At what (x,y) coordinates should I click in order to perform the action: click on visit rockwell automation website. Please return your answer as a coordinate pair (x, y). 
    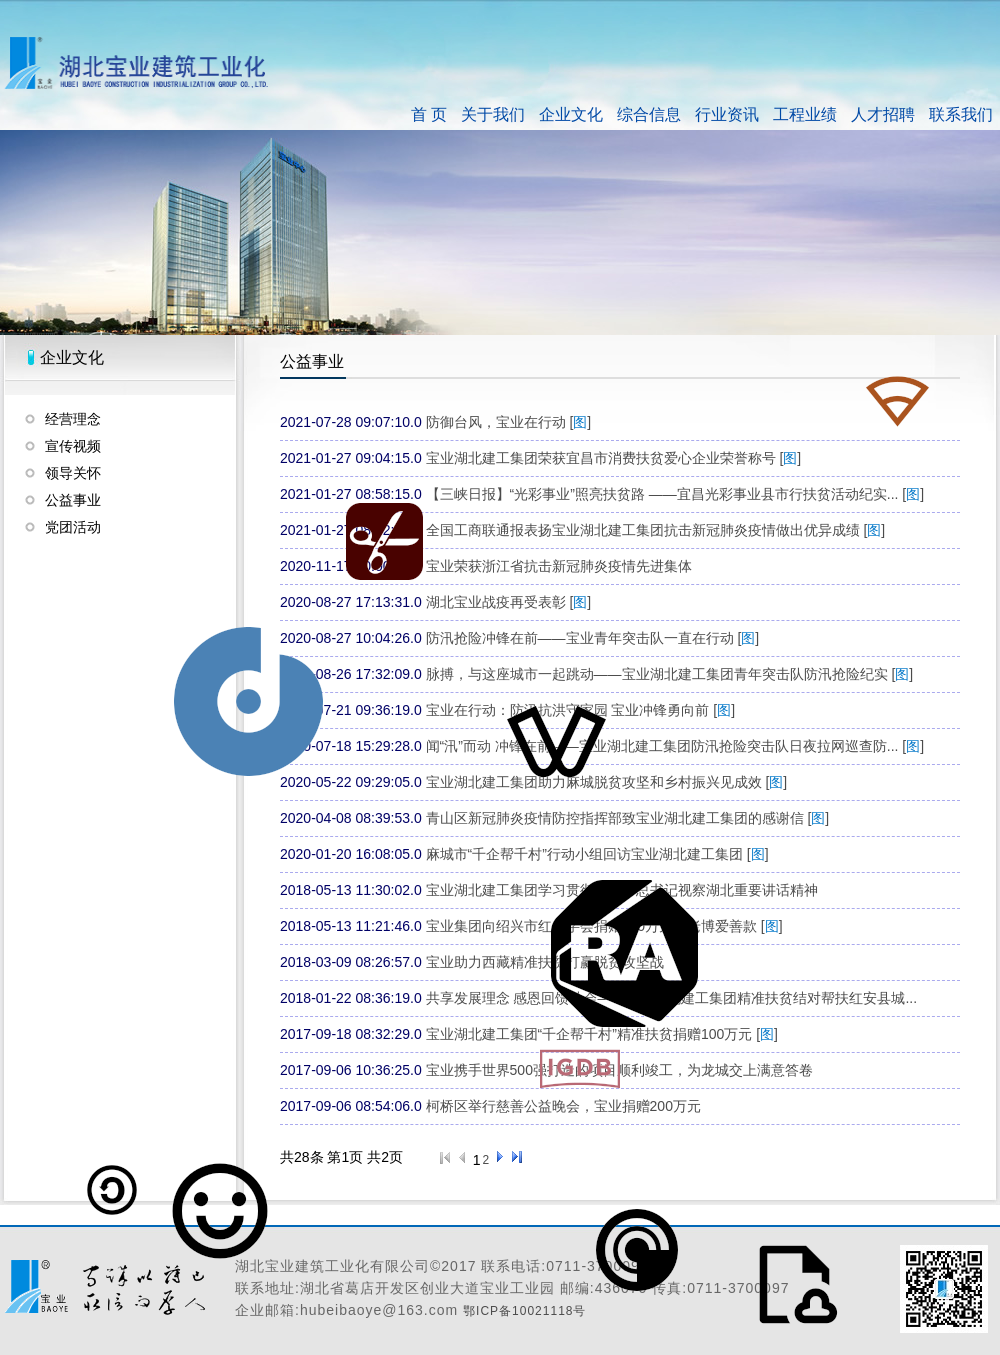
    Looking at the image, I should click on (624, 953).